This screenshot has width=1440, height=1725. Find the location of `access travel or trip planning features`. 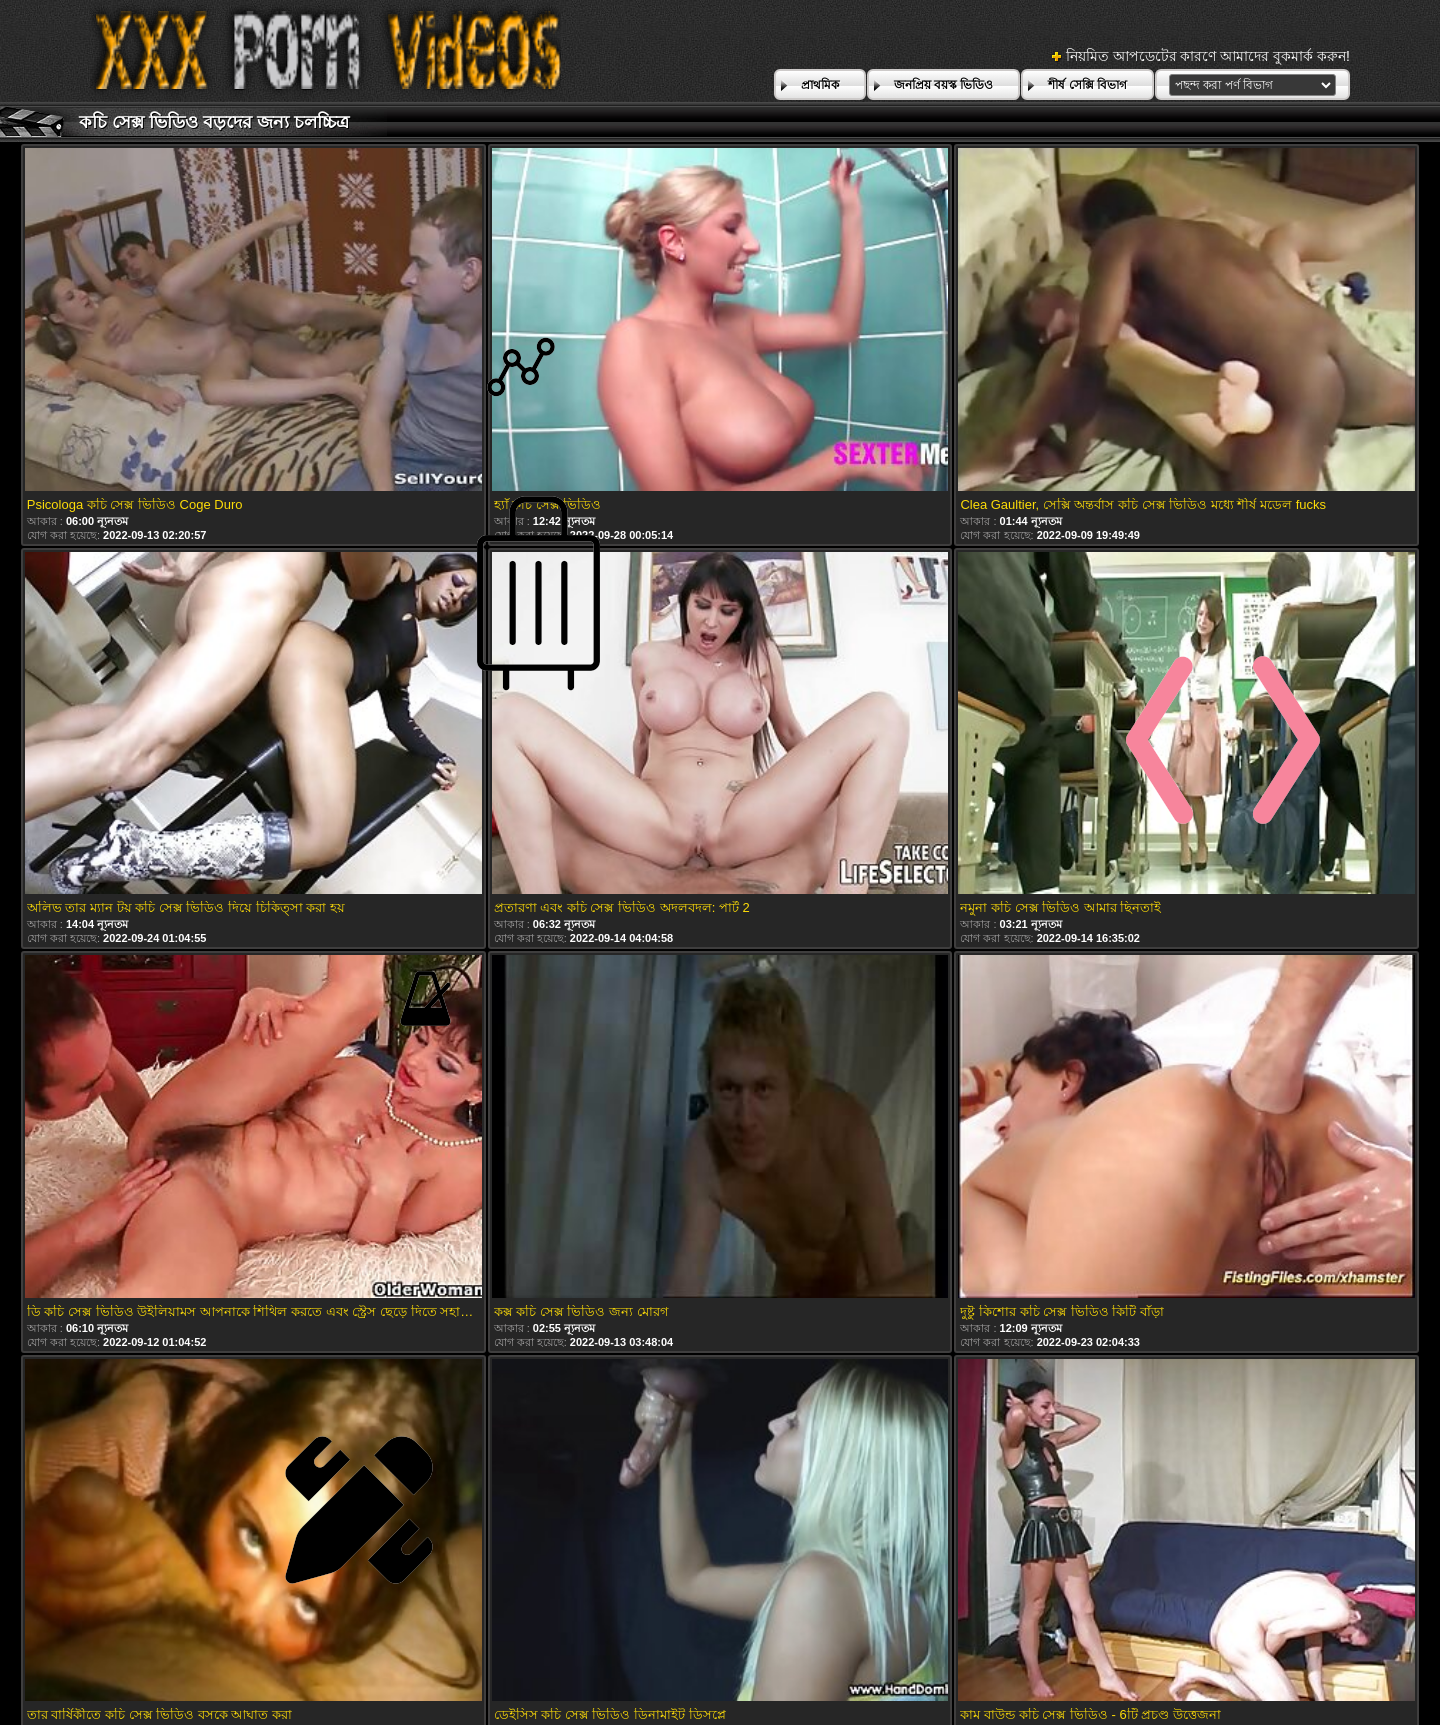

access travel or trip planning features is located at coordinates (538, 596).